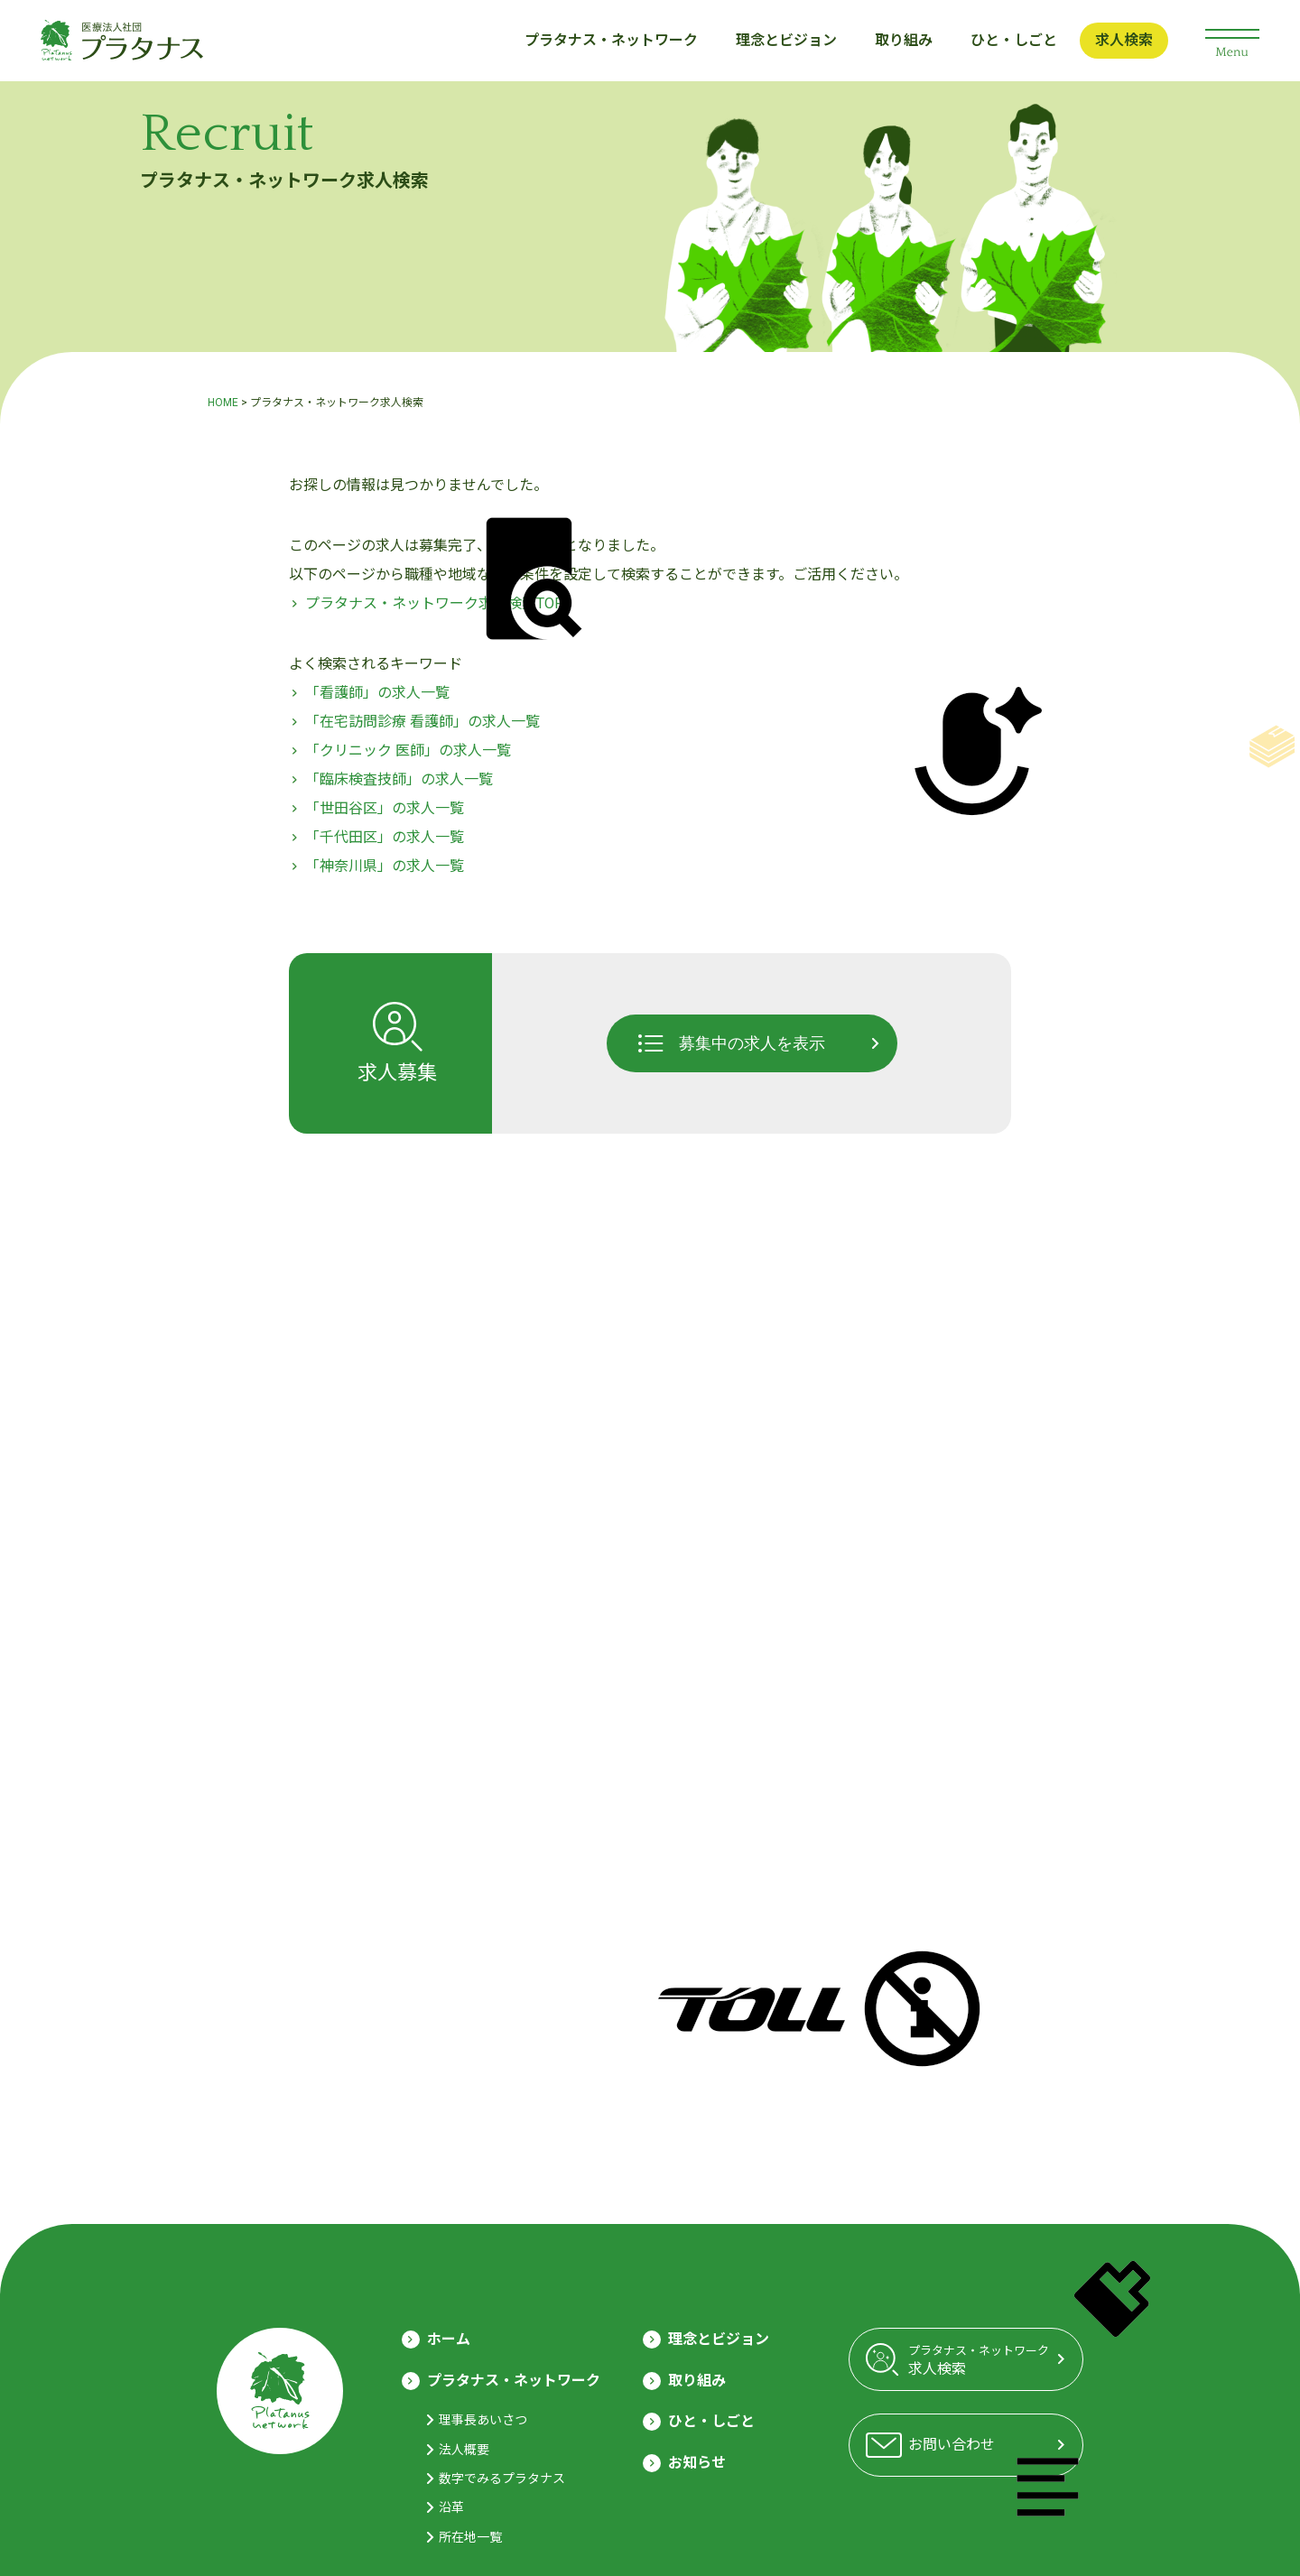 The width and height of the screenshot is (1300, 2576). Describe the element at coordinates (1114, 2296) in the screenshot. I see `access brush or painting tools` at that location.